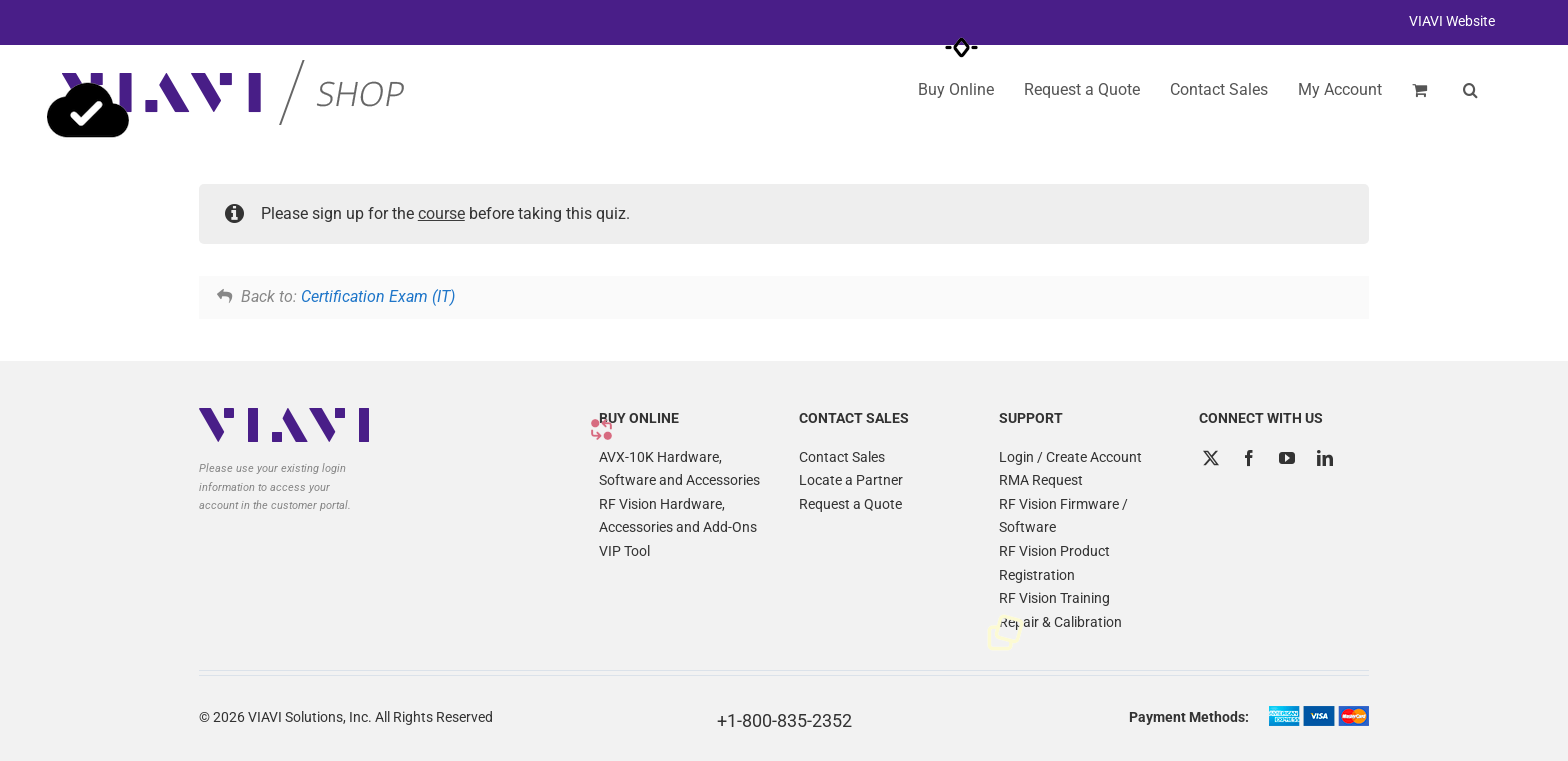  Describe the element at coordinates (961, 47) in the screenshot. I see `align keyframe to horizontal center` at that location.